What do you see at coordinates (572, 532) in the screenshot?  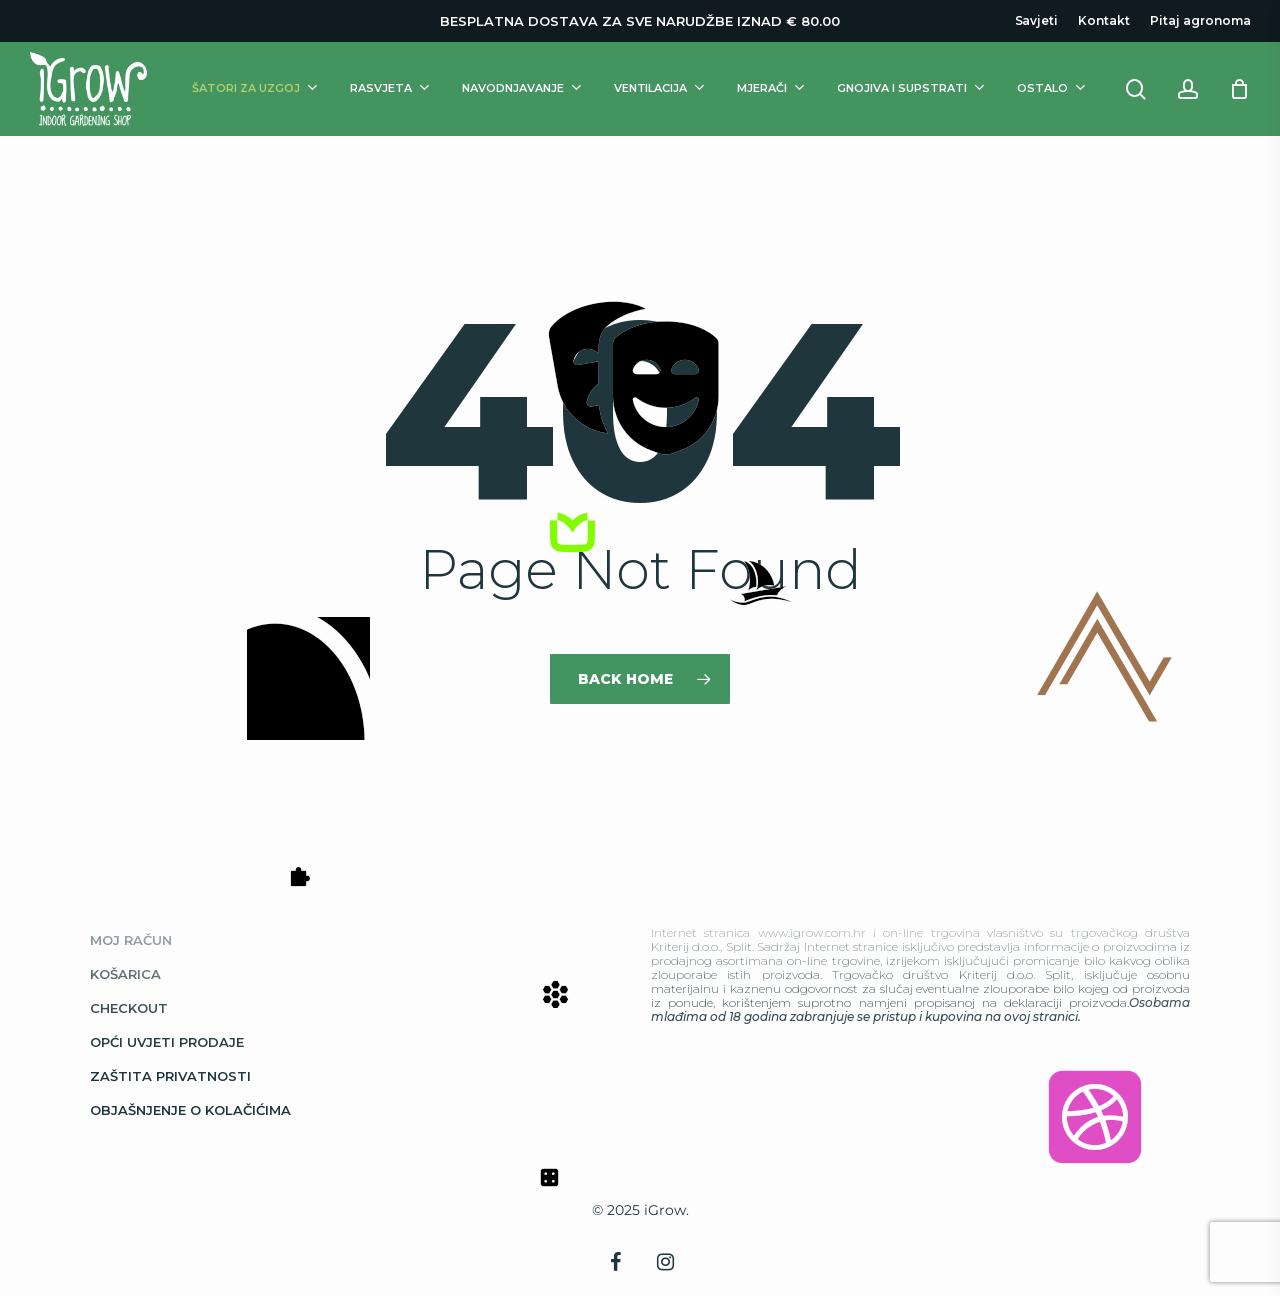 I see `knowledgebase app or service logo` at bounding box center [572, 532].